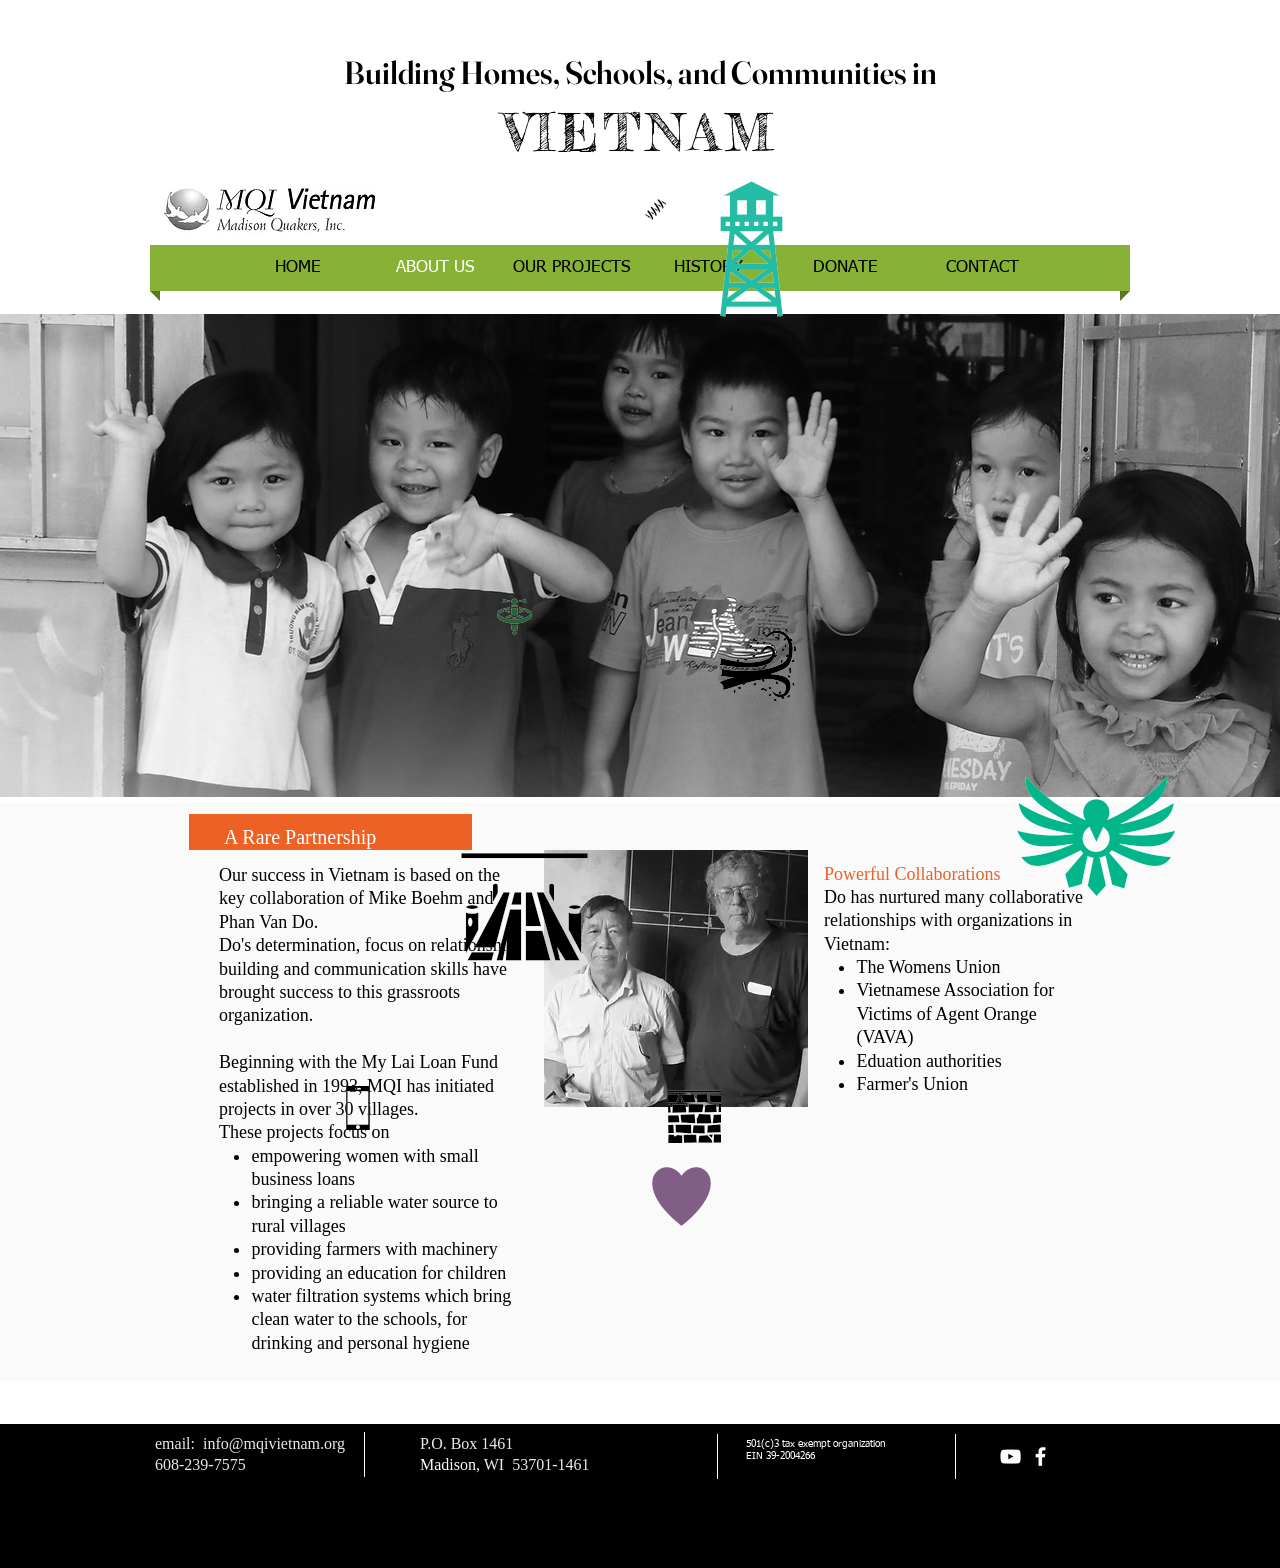 This screenshot has height=1568, width=1280. I want to click on deploy orbital defense satellite, so click(514, 616).